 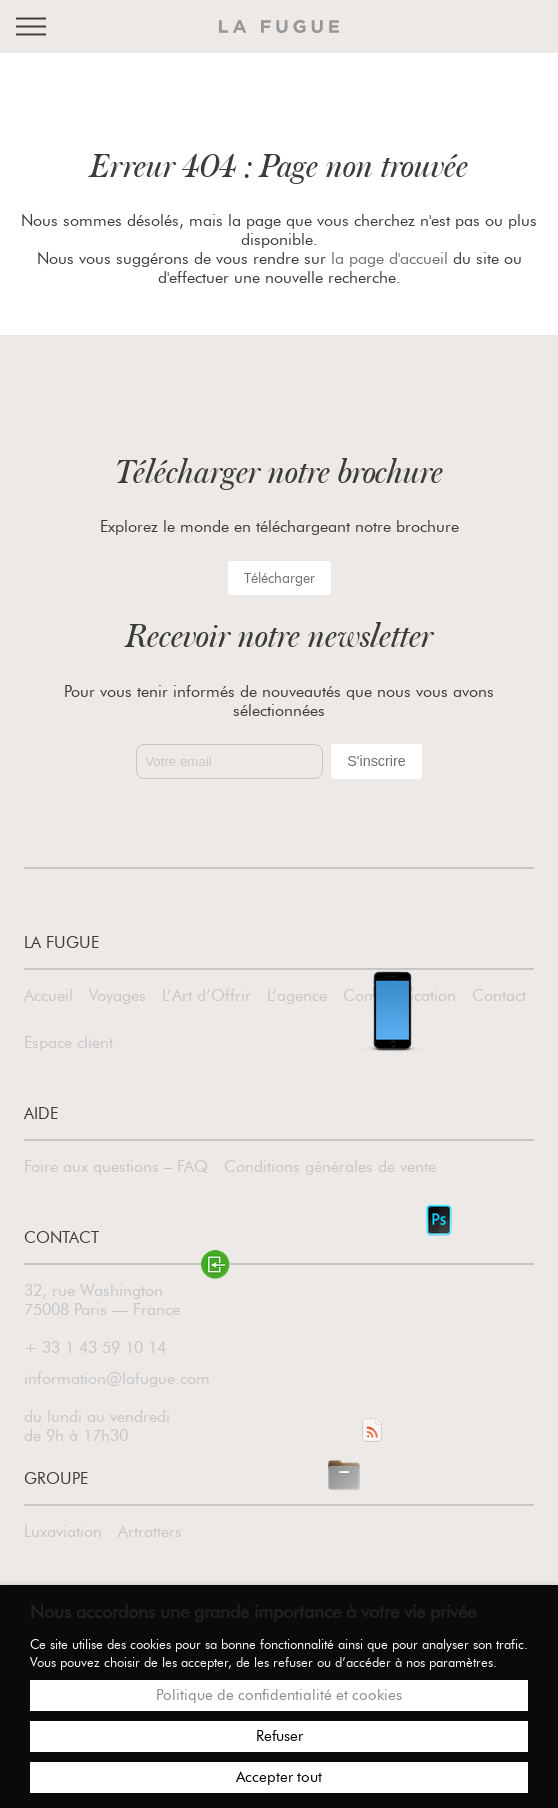 What do you see at coordinates (372, 1430) in the screenshot?
I see `an RSS feed file or subscription document` at bounding box center [372, 1430].